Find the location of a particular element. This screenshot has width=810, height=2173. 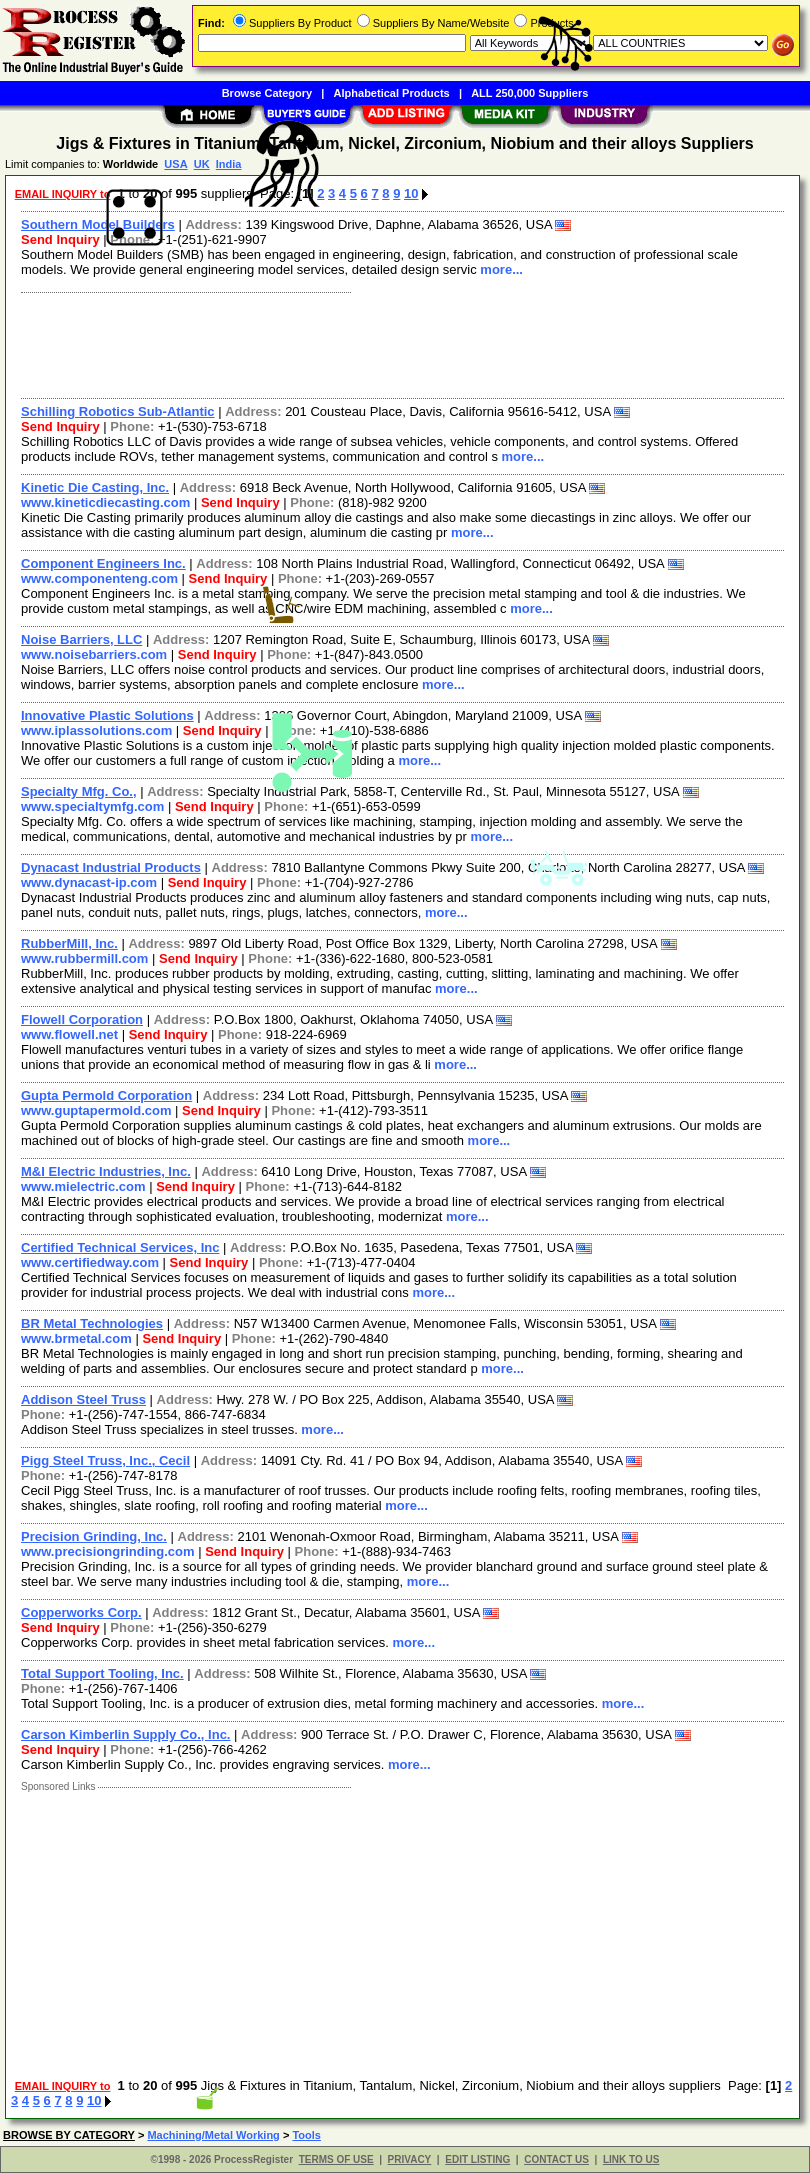

jellyfish creature or enemy in a game interface is located at coordinates (287, 163).